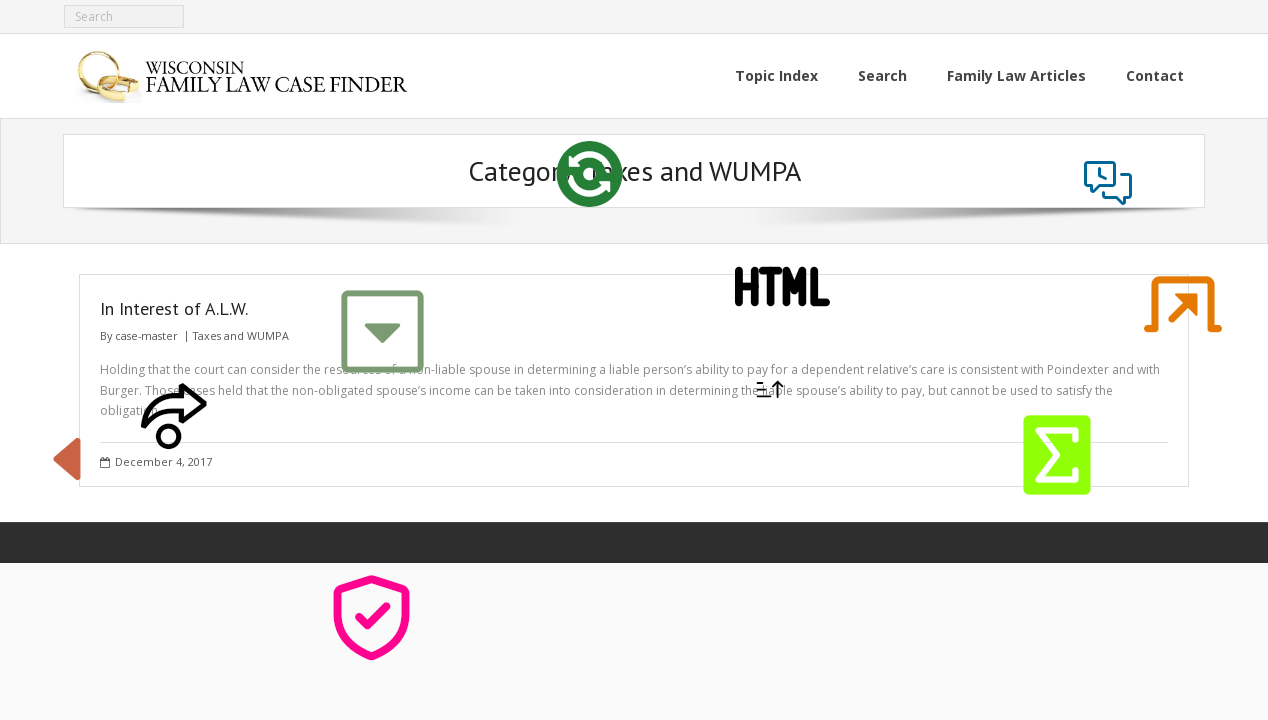 The image size is (1268, 720). What do you see at coordinates (1057, 455) in the screenshot?
I see `calculate sum or total` at bounding box center [1057, 455].